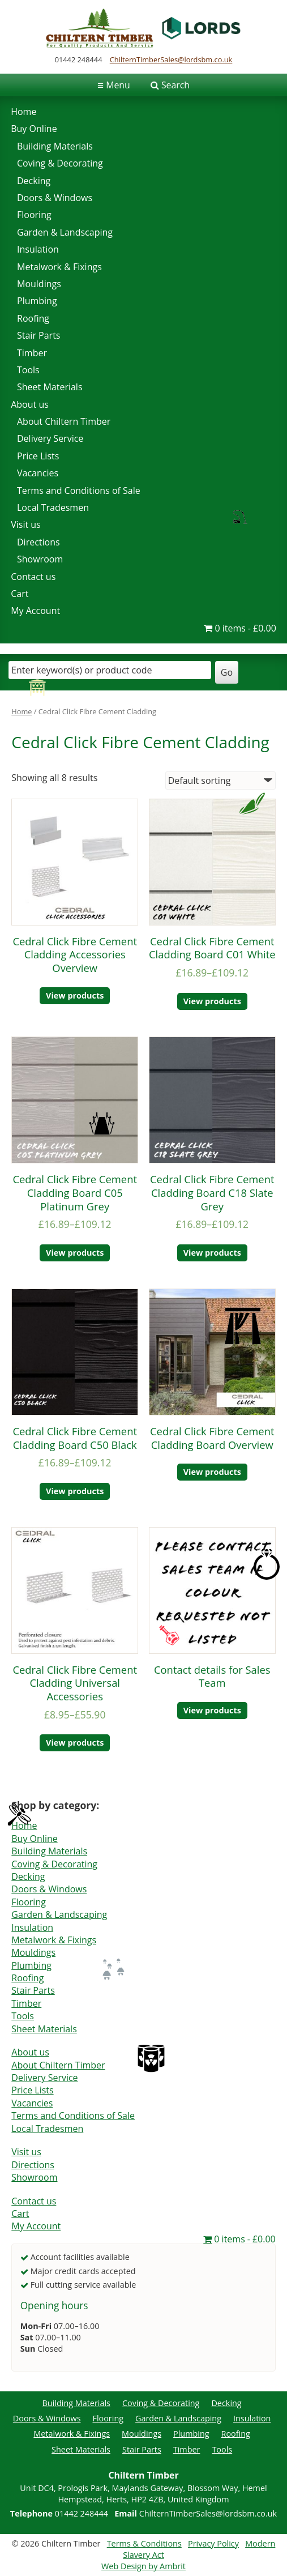 The image size is (287, 2576). Describe the element at coordinates (251, 804) in the screenshot. I see `select archer or ranger character class` at that location.